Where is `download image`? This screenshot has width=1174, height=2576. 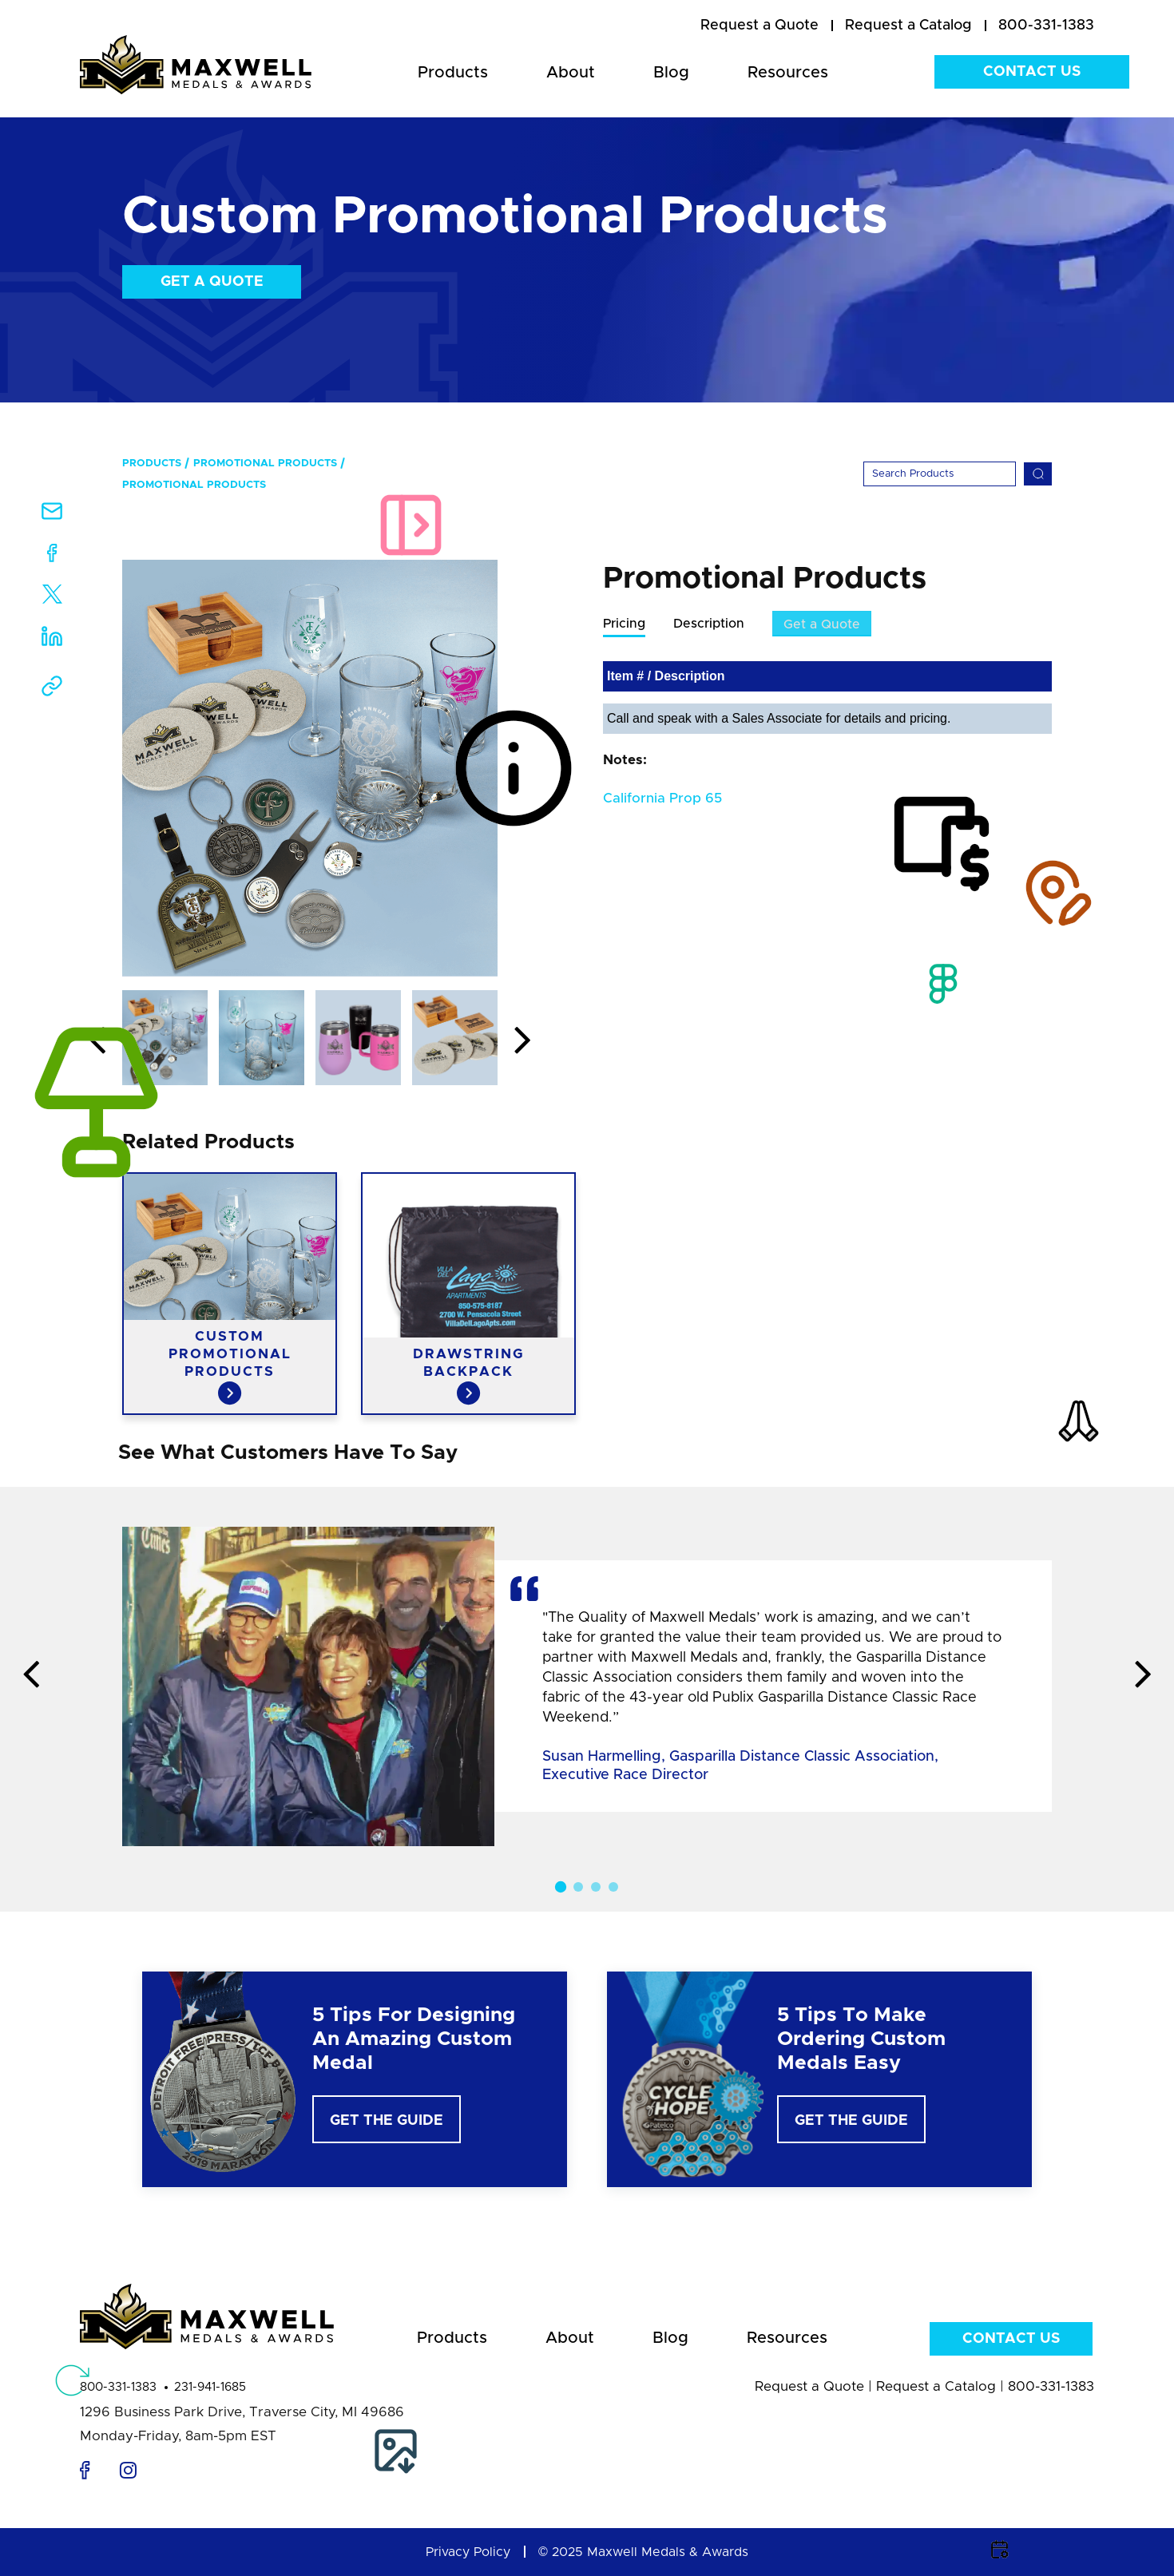 download image is located at coordinates (395, 2450).